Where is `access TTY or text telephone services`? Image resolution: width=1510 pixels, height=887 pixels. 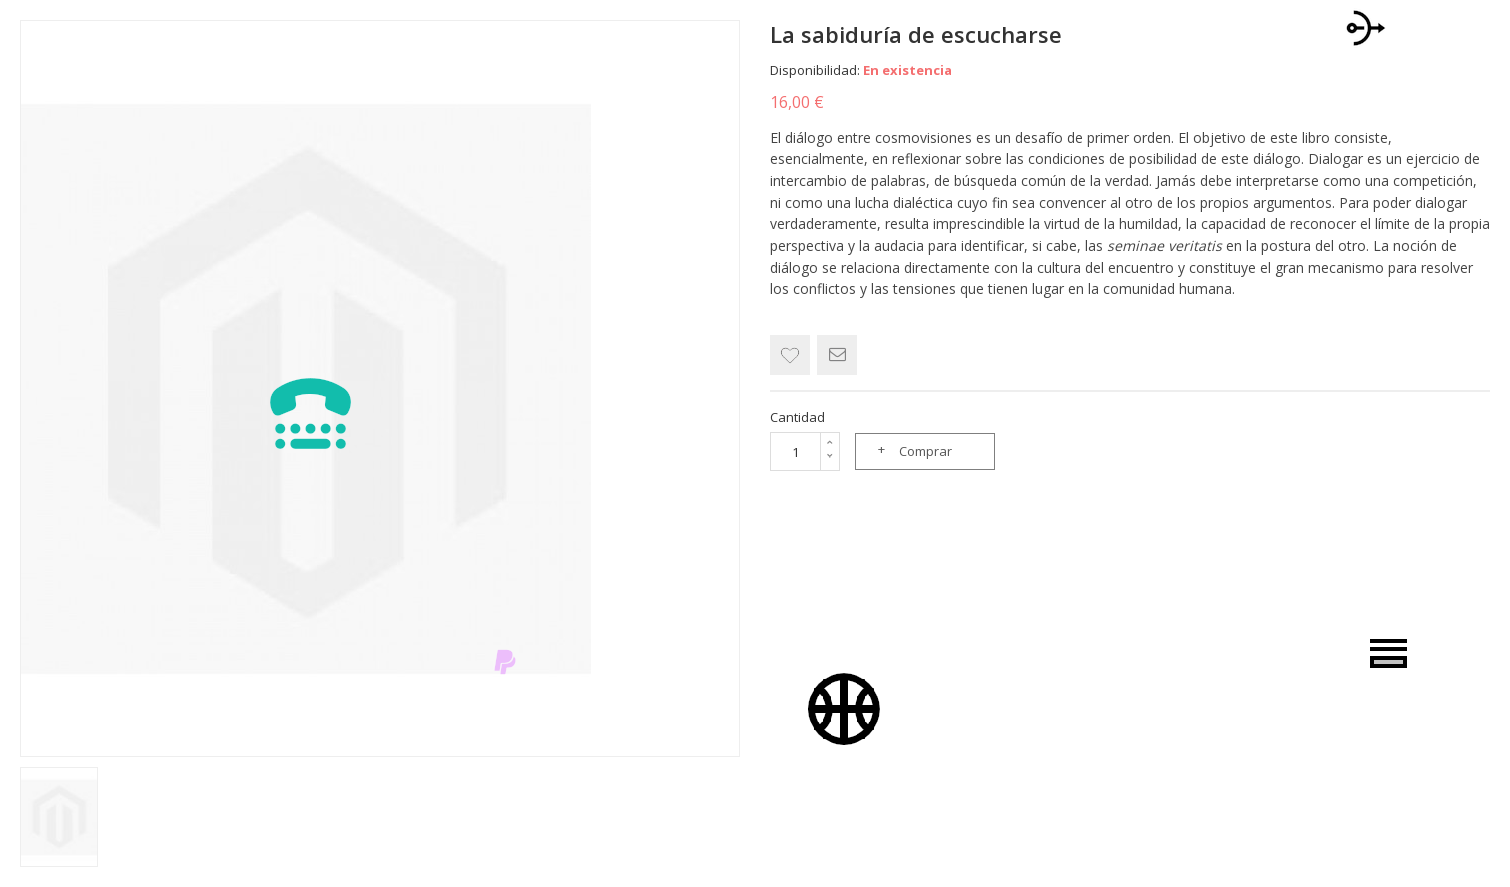
access TTY or text telephone services is located at coordinates (310, 413).